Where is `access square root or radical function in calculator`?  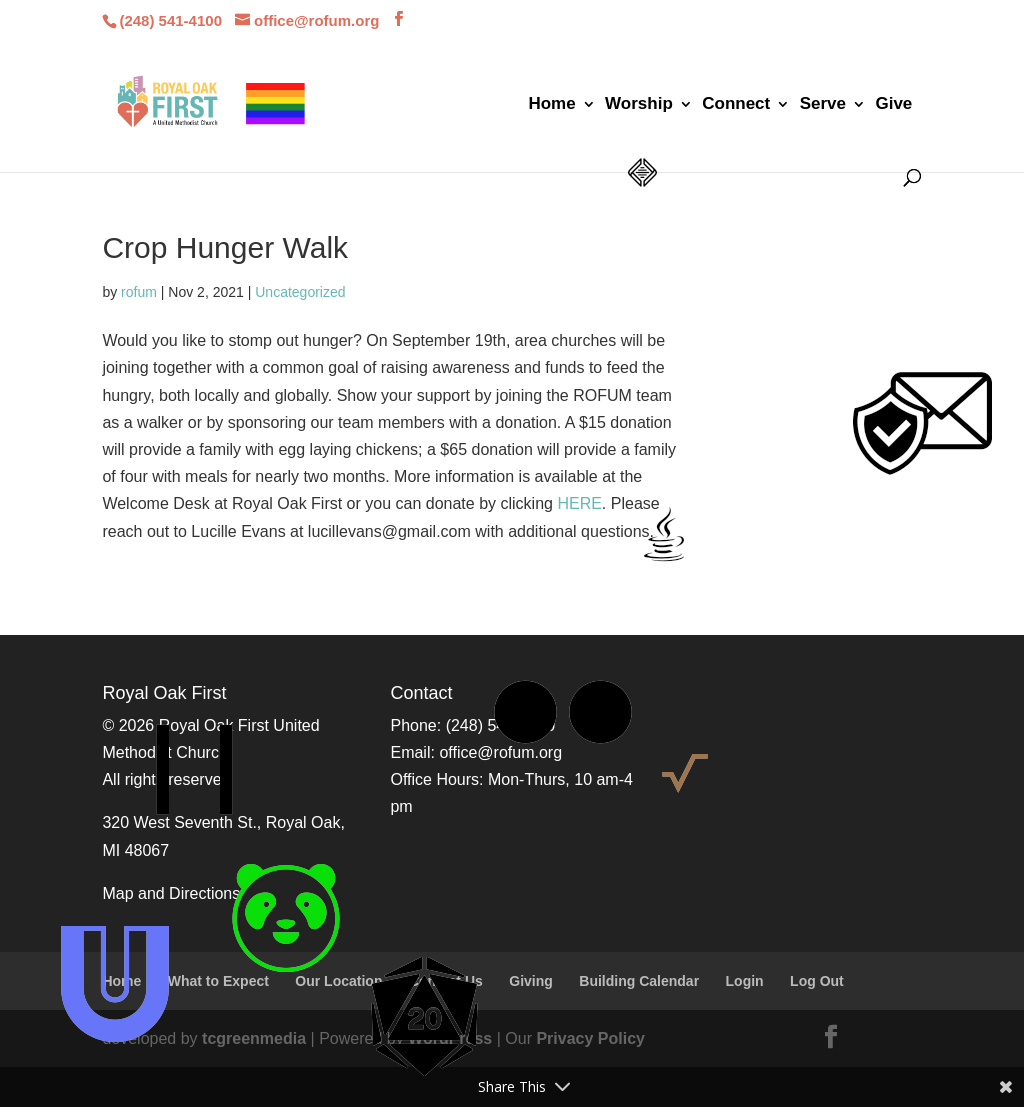
access square root or radical function in calculator is located at coordinates (685, 772).